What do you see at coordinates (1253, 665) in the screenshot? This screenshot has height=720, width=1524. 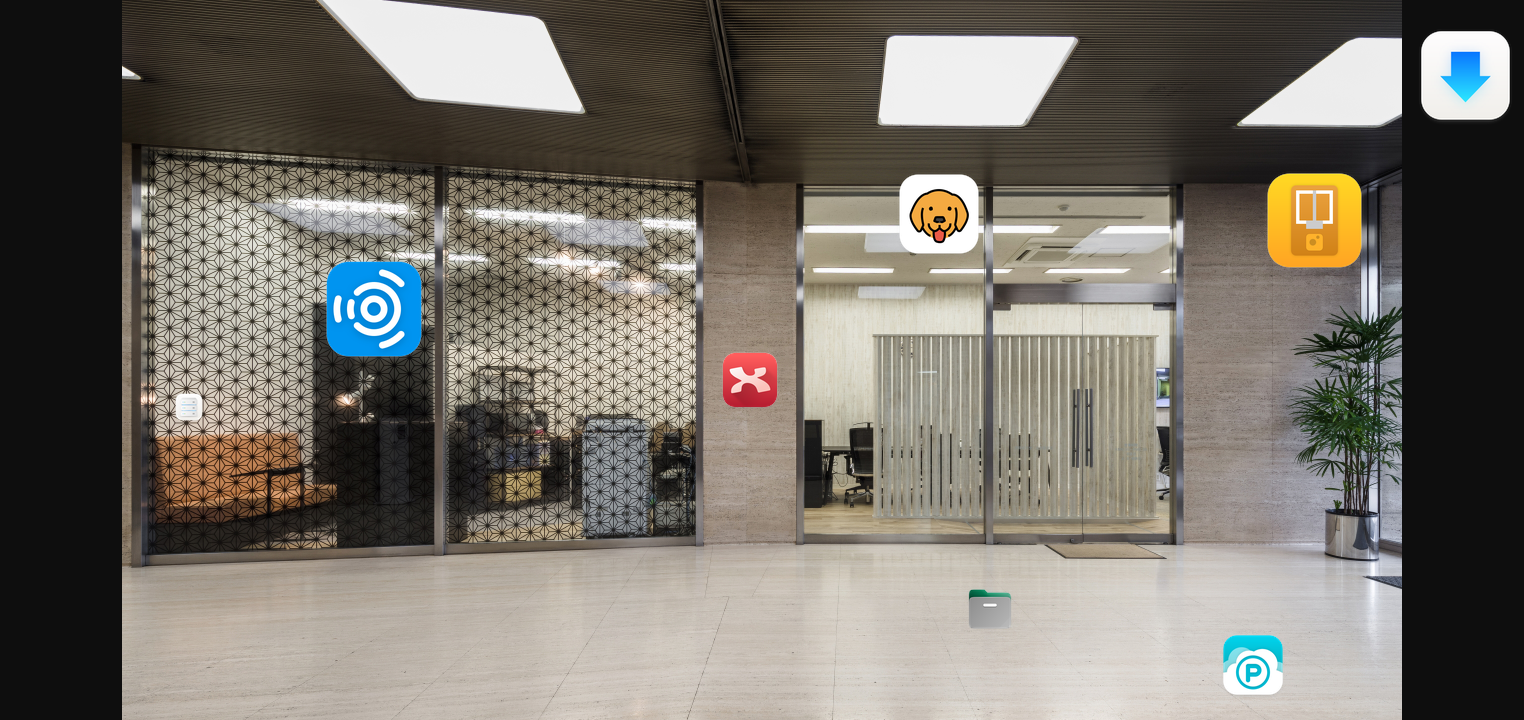 I see `open pCloud cloud storage app` at bounding box center [1253, 665].